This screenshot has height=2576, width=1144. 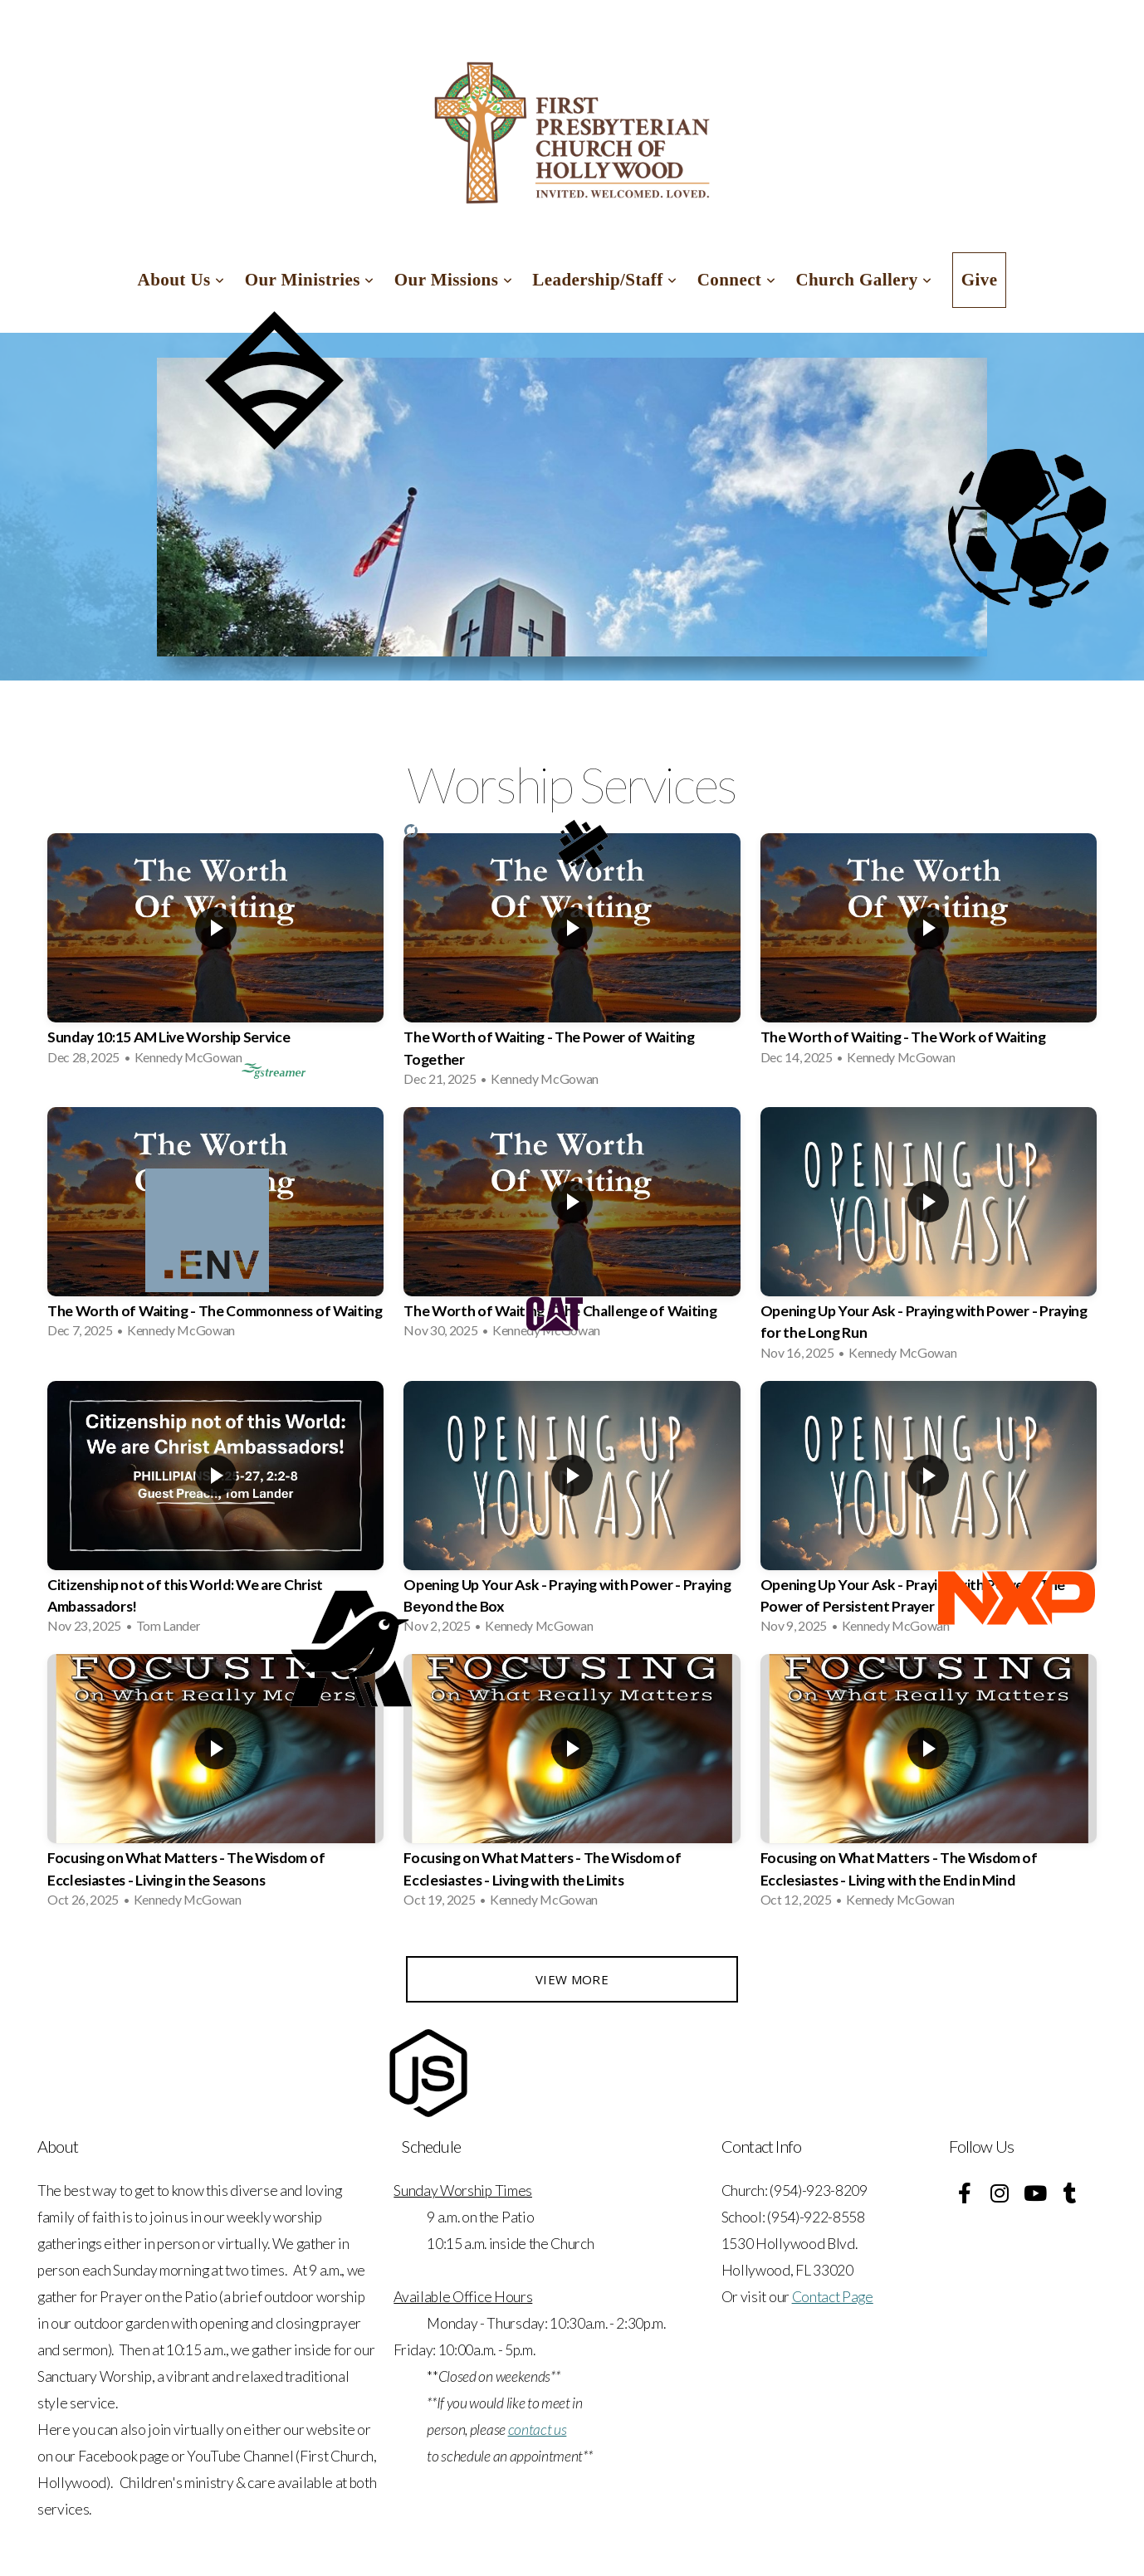 I want to click on Node.js runtime environment logo, so click(x=428, y=2073).